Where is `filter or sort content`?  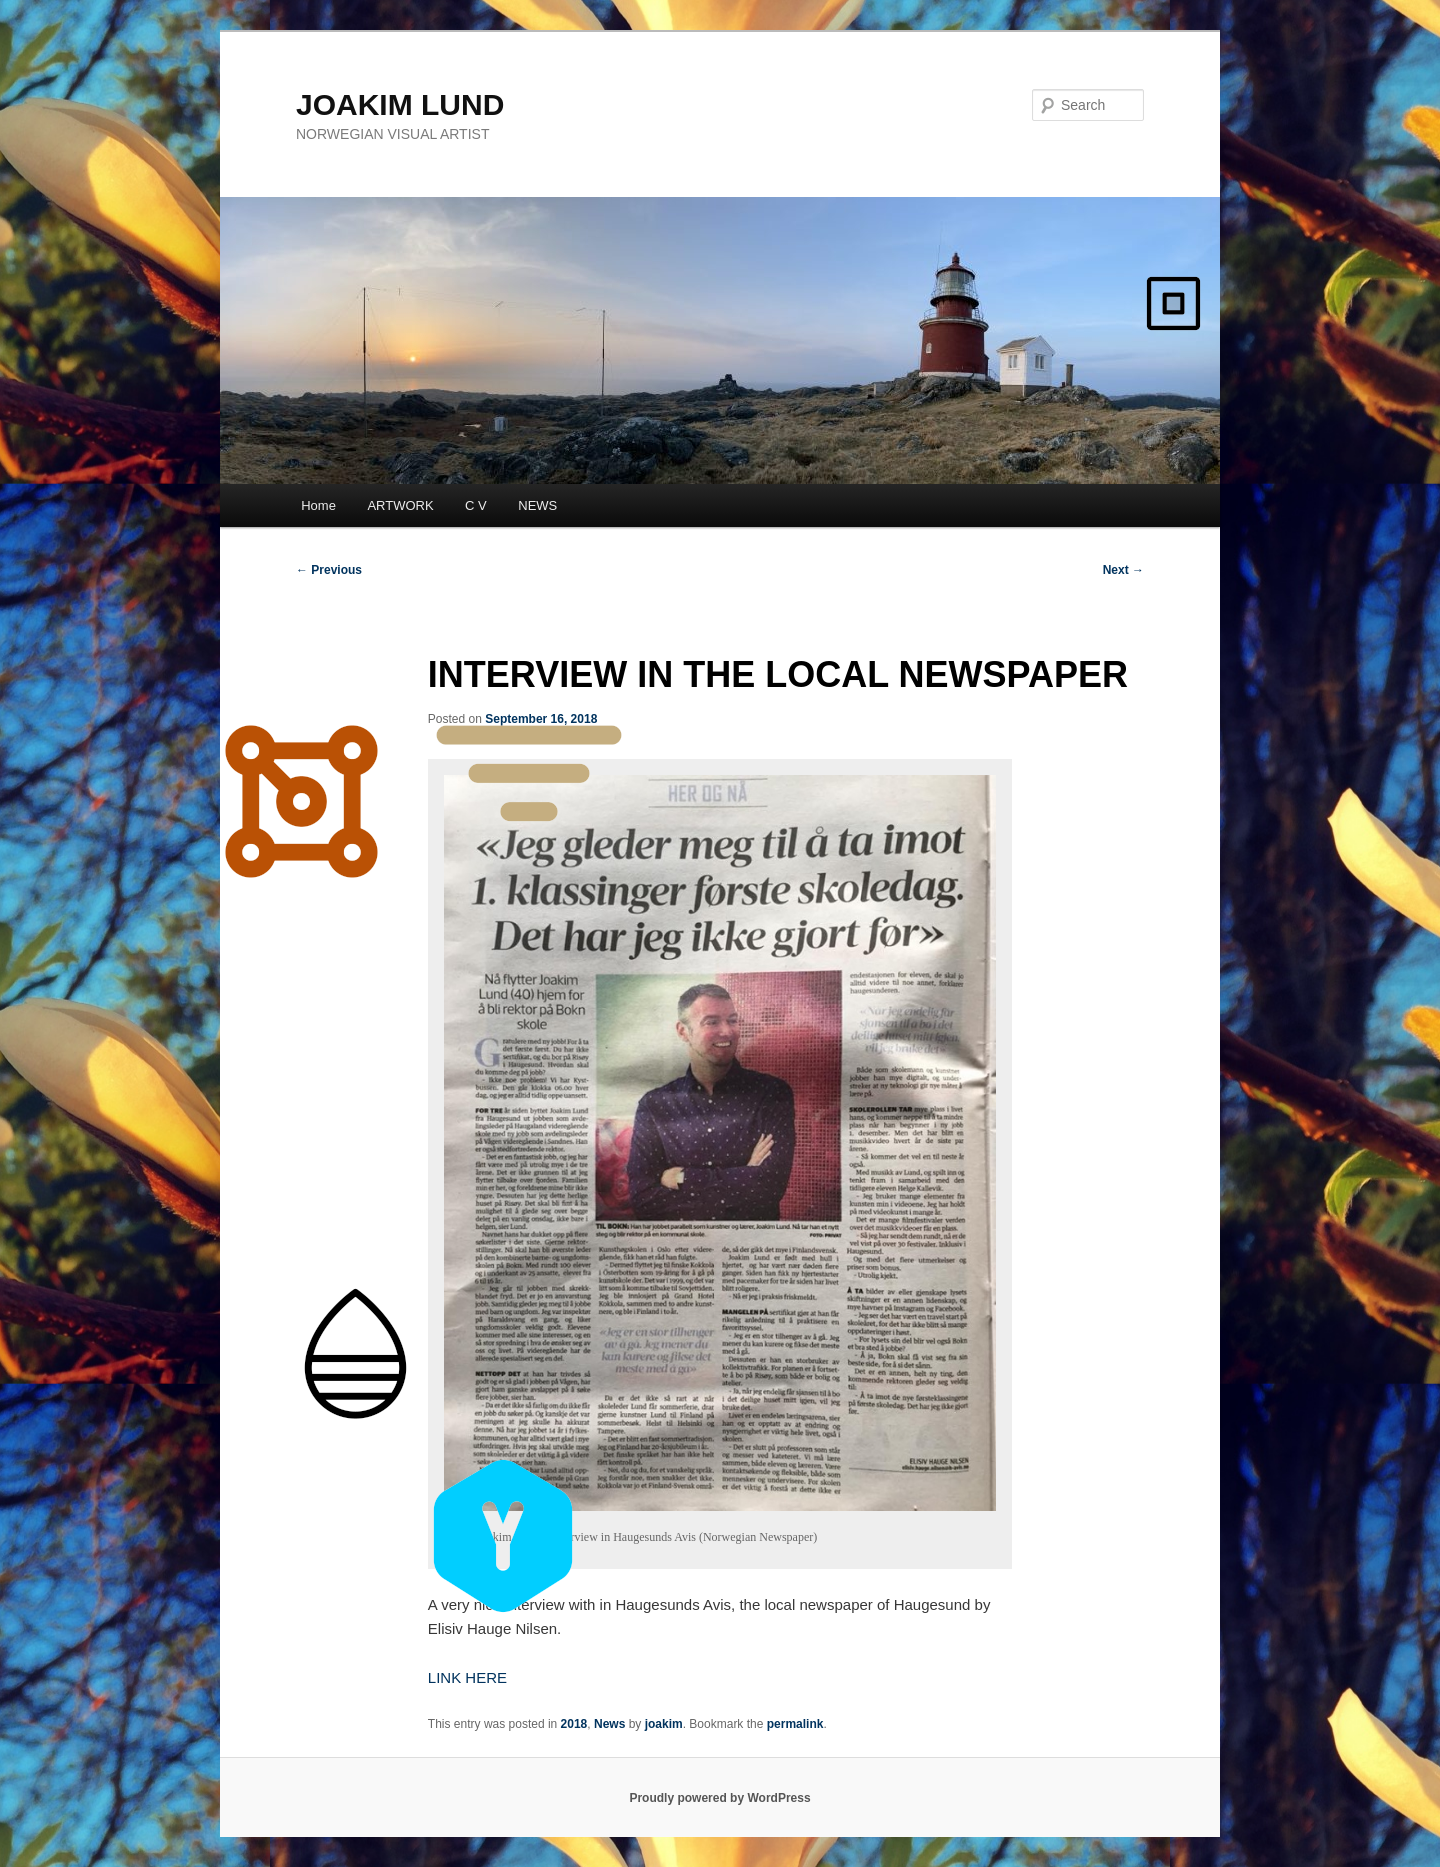
filter or sort content is located at coordinates (529, 767).